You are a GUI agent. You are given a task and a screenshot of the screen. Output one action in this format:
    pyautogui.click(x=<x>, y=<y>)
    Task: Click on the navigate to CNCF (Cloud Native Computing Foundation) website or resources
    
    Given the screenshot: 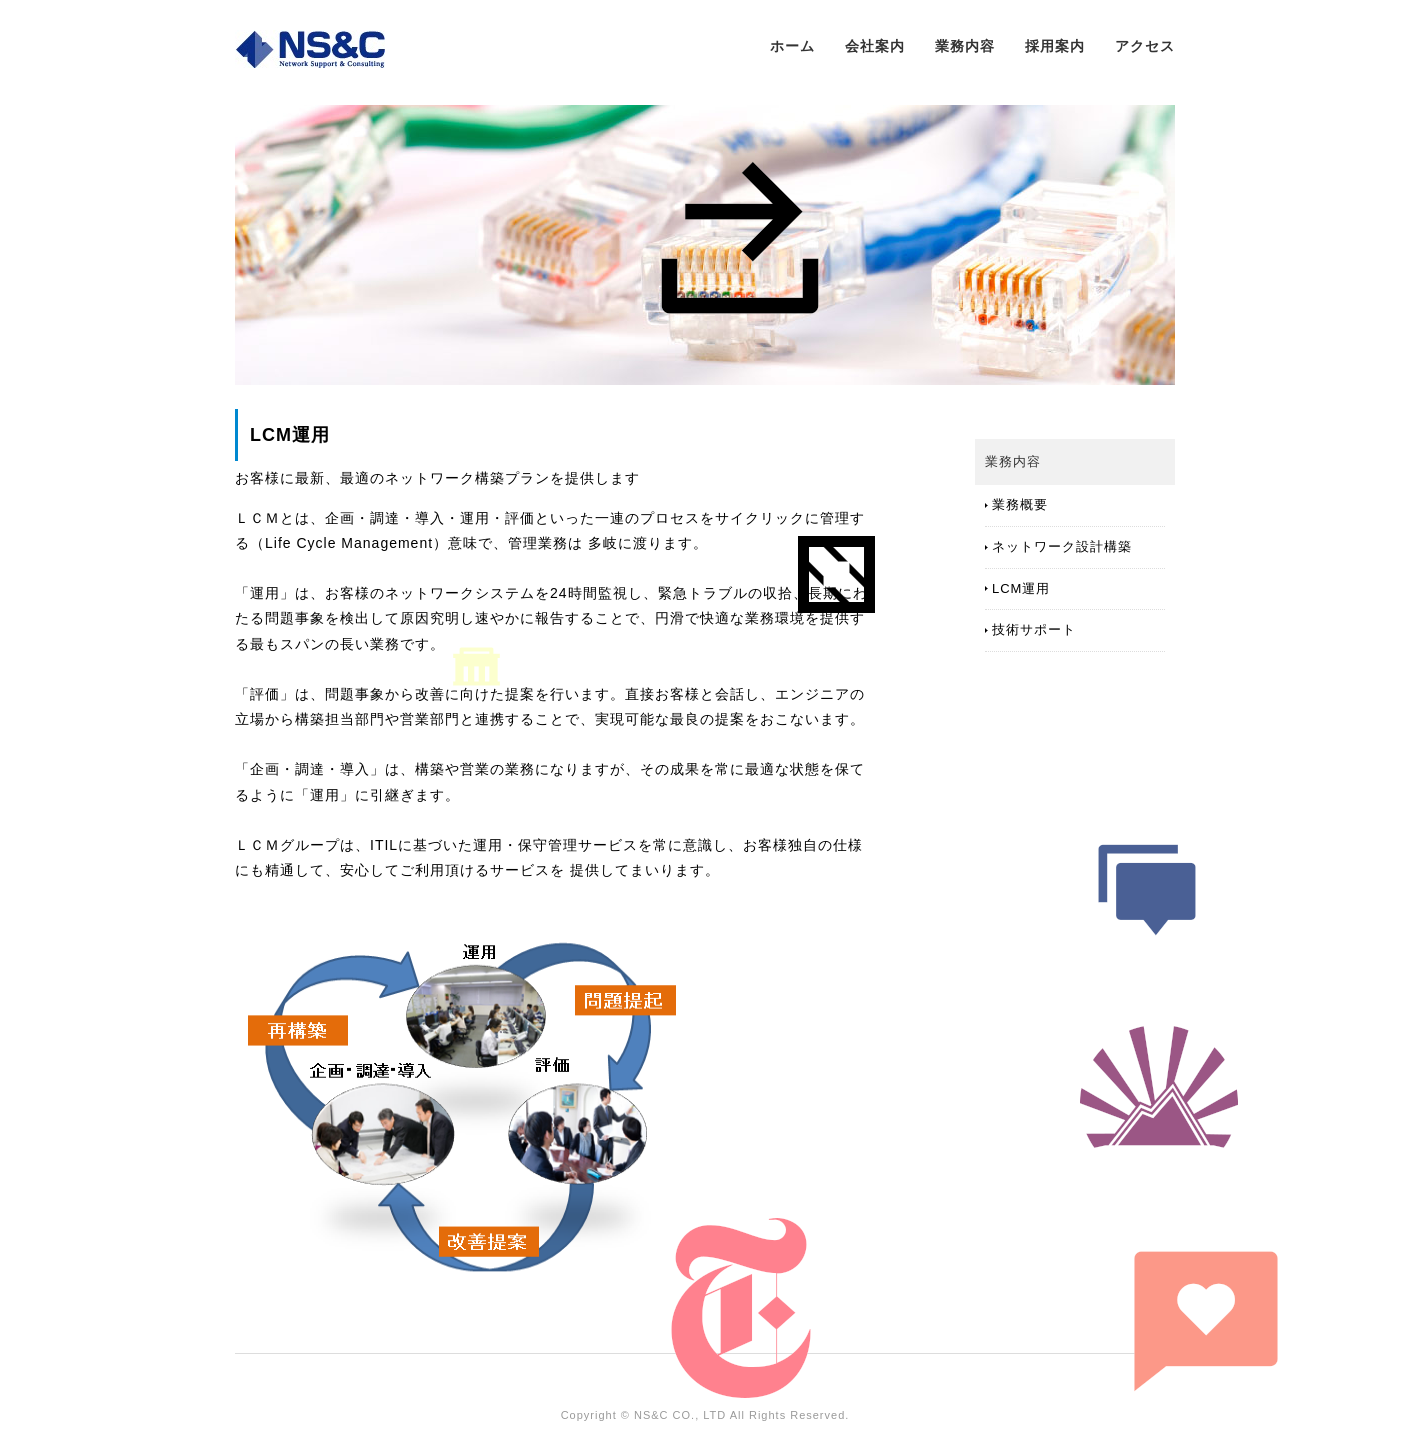 What is the action you would take?
    pyautogui.click(x=836, y=574)
    